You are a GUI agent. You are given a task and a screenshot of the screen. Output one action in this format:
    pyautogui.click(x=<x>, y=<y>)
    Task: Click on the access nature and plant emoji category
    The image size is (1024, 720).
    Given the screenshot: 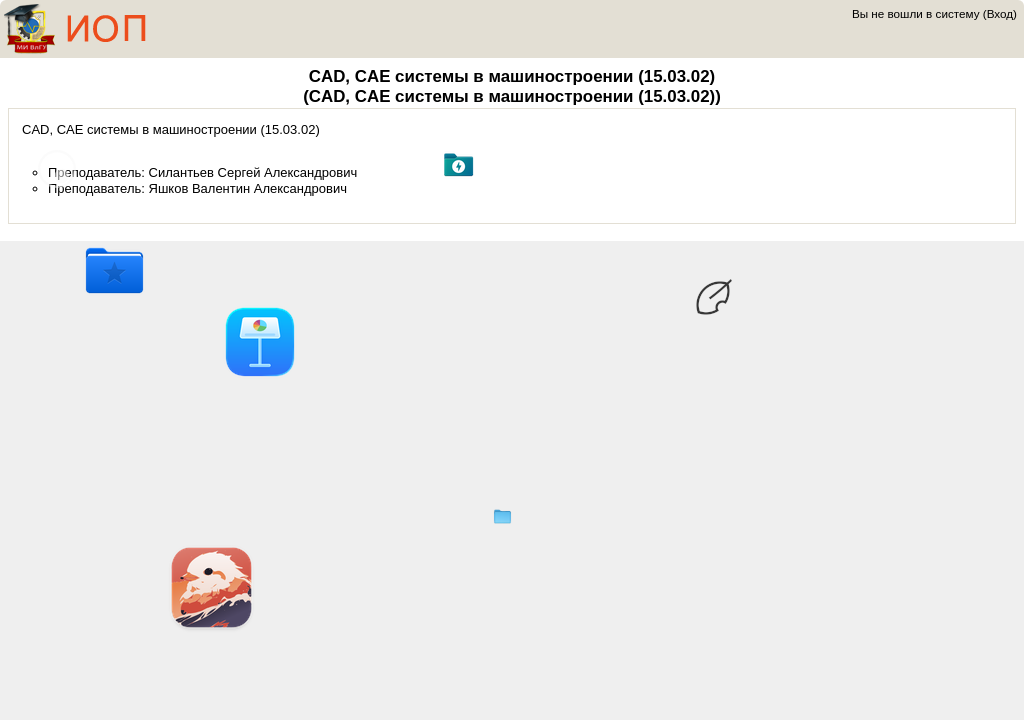 What is the action you would take?
    pyautogui.click(x=713, y=298)
    